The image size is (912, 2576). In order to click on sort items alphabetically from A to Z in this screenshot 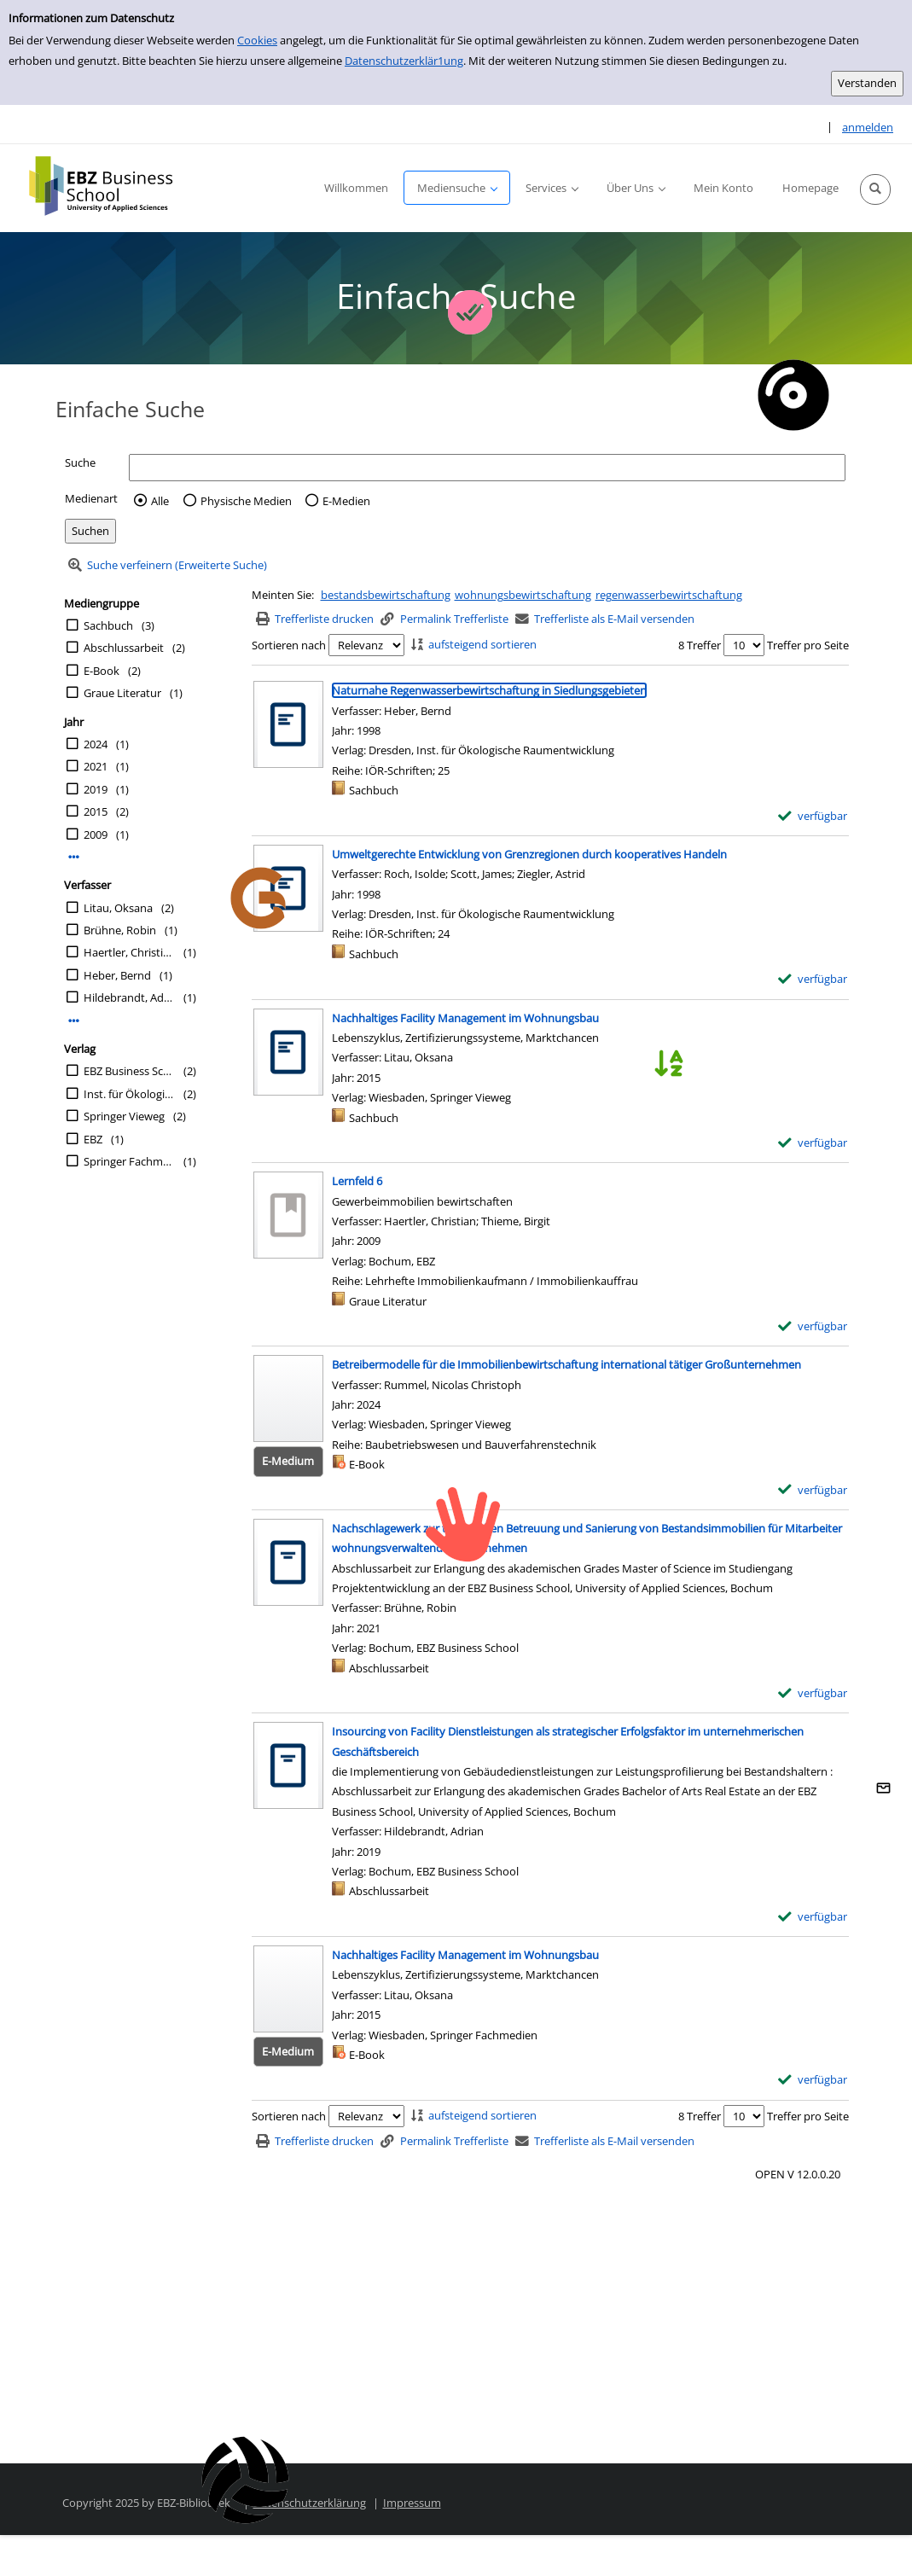, I will do `click(669, 1063)`.